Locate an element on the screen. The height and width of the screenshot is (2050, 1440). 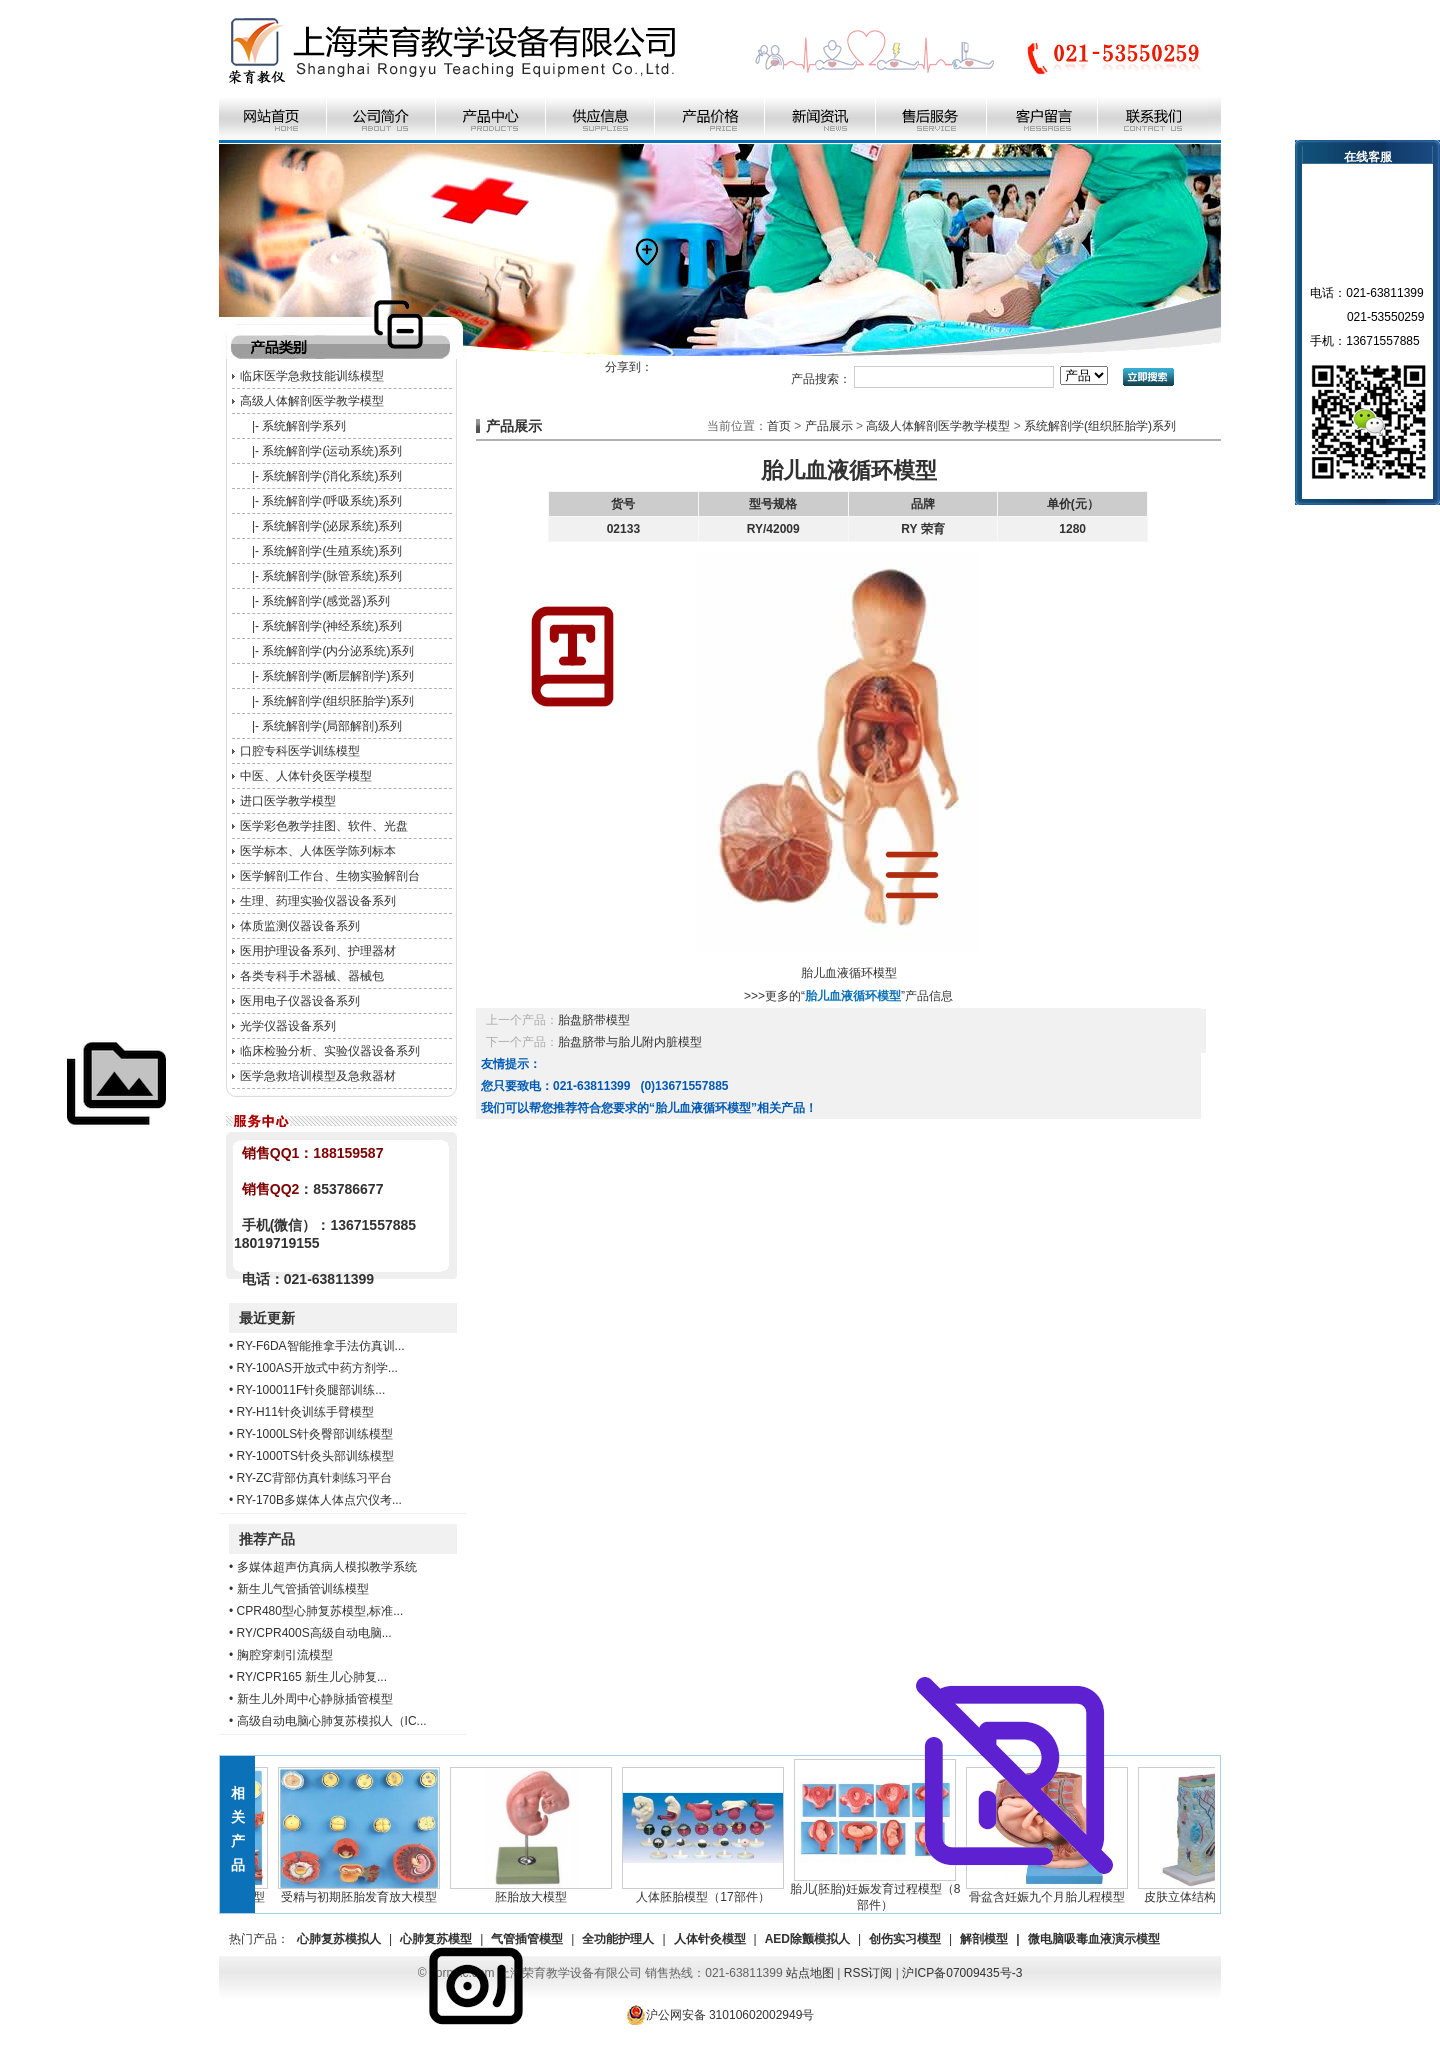
no parking available is located at coordinates (1014, 1775).